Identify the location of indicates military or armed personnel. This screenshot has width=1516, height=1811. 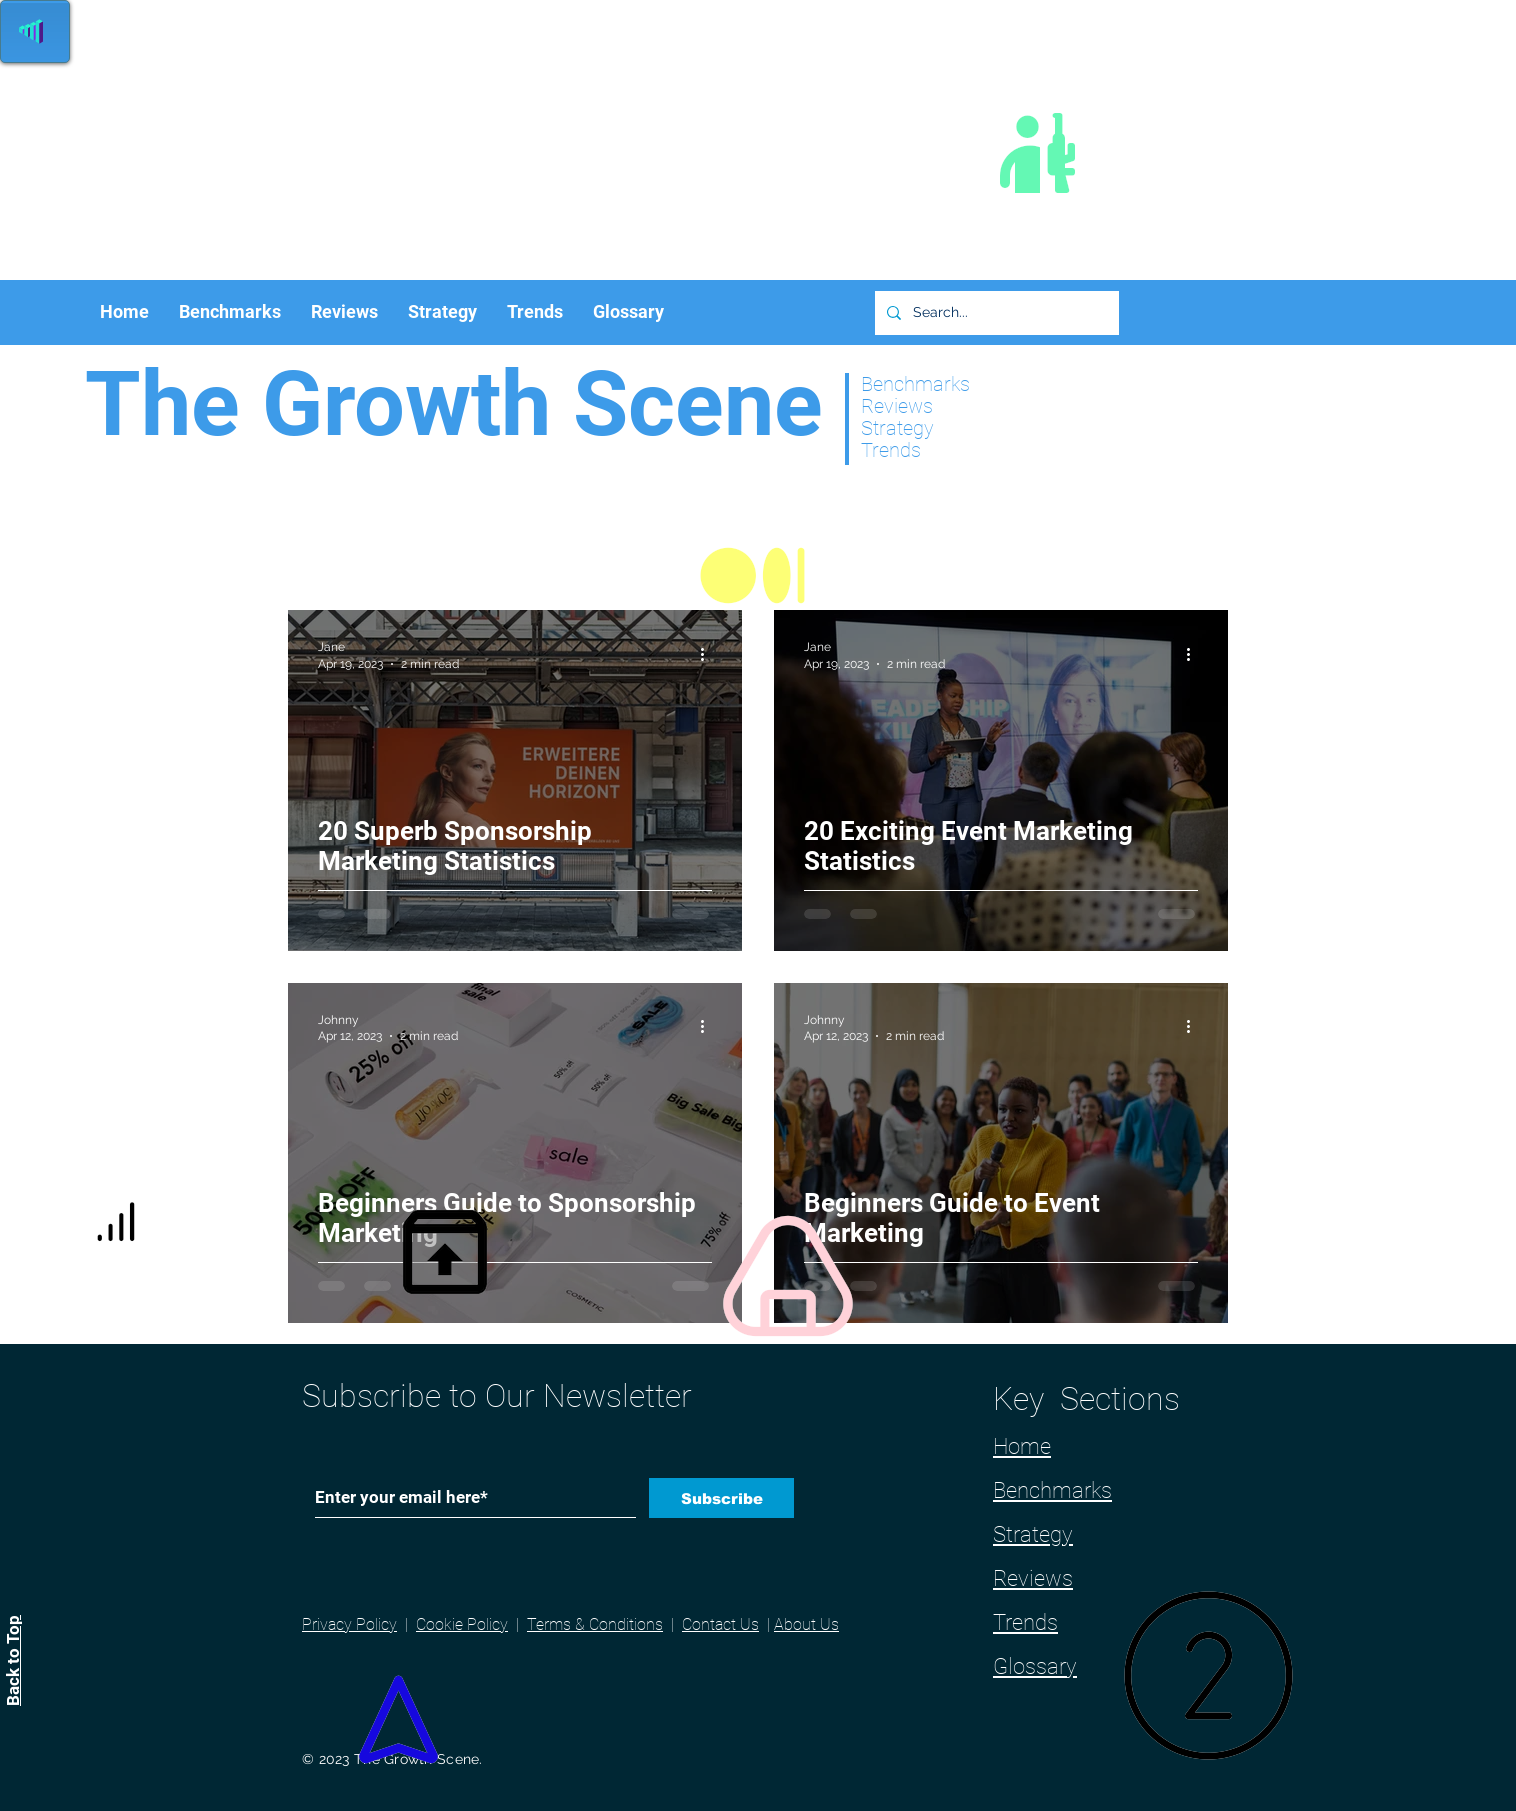
(1035, 153).